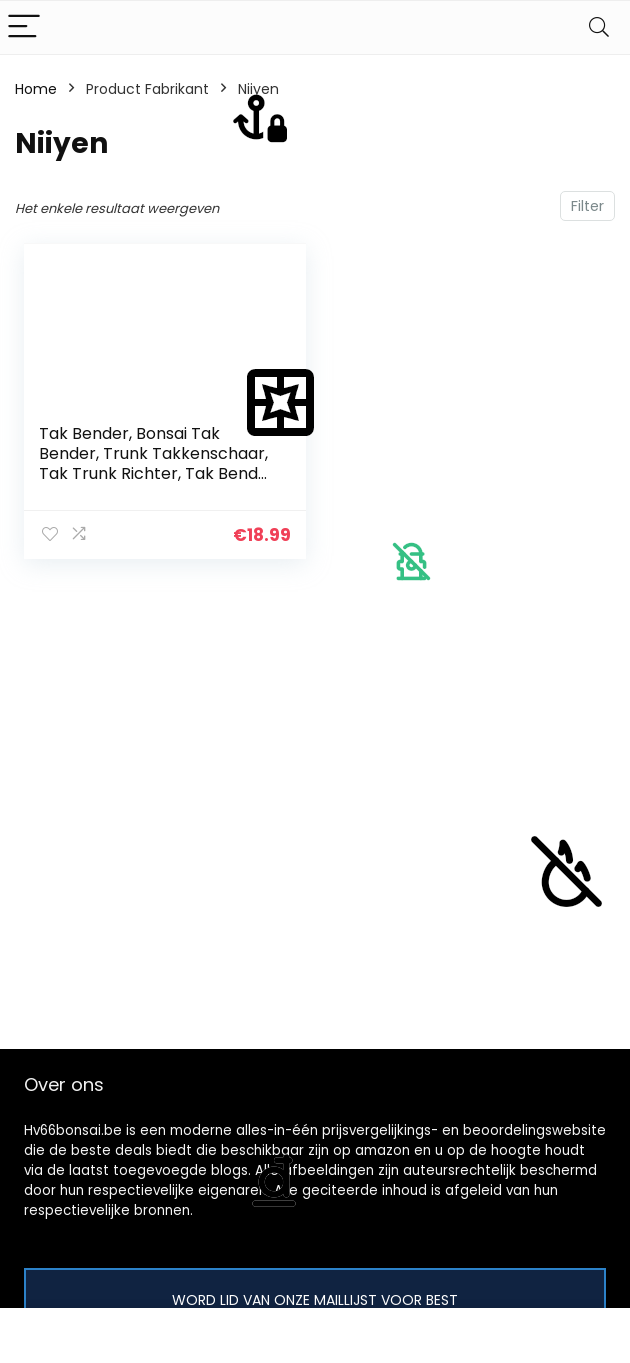 The height and width of the screenshot is (1363, 630). I want to click on indicates Vietnamese dong currency, so click(274, 1182).